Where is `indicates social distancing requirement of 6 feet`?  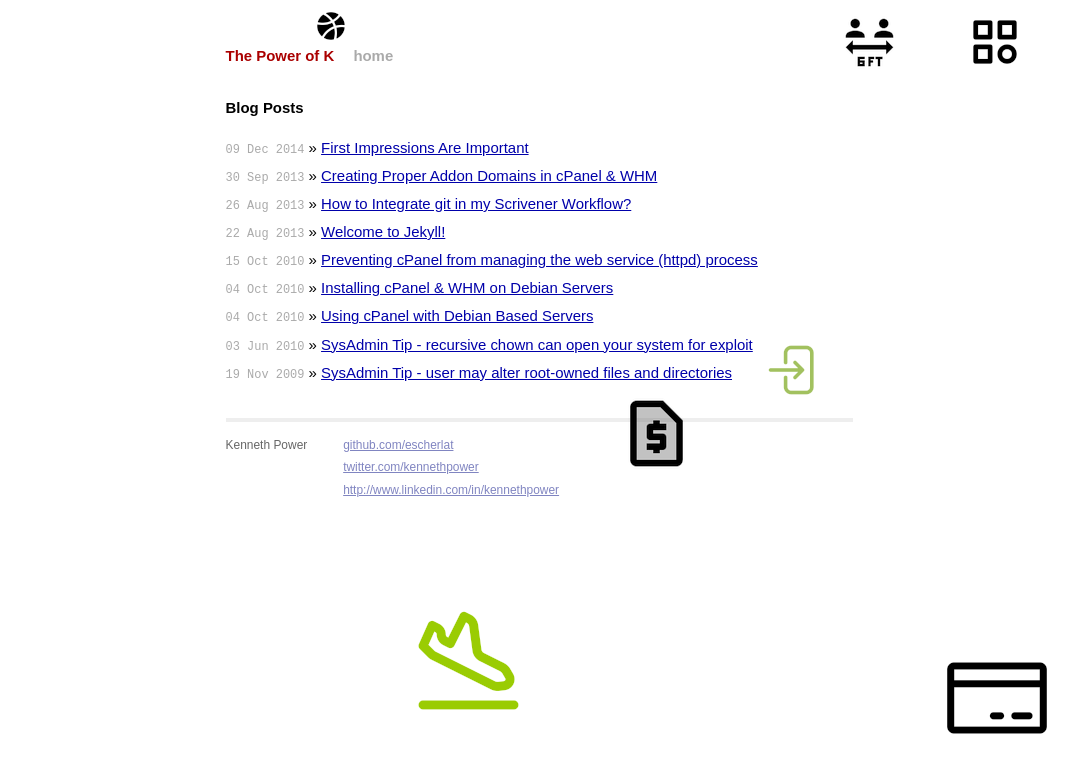 indicates social distancing requirement of 6 feet is located at coordinates (869, 42).